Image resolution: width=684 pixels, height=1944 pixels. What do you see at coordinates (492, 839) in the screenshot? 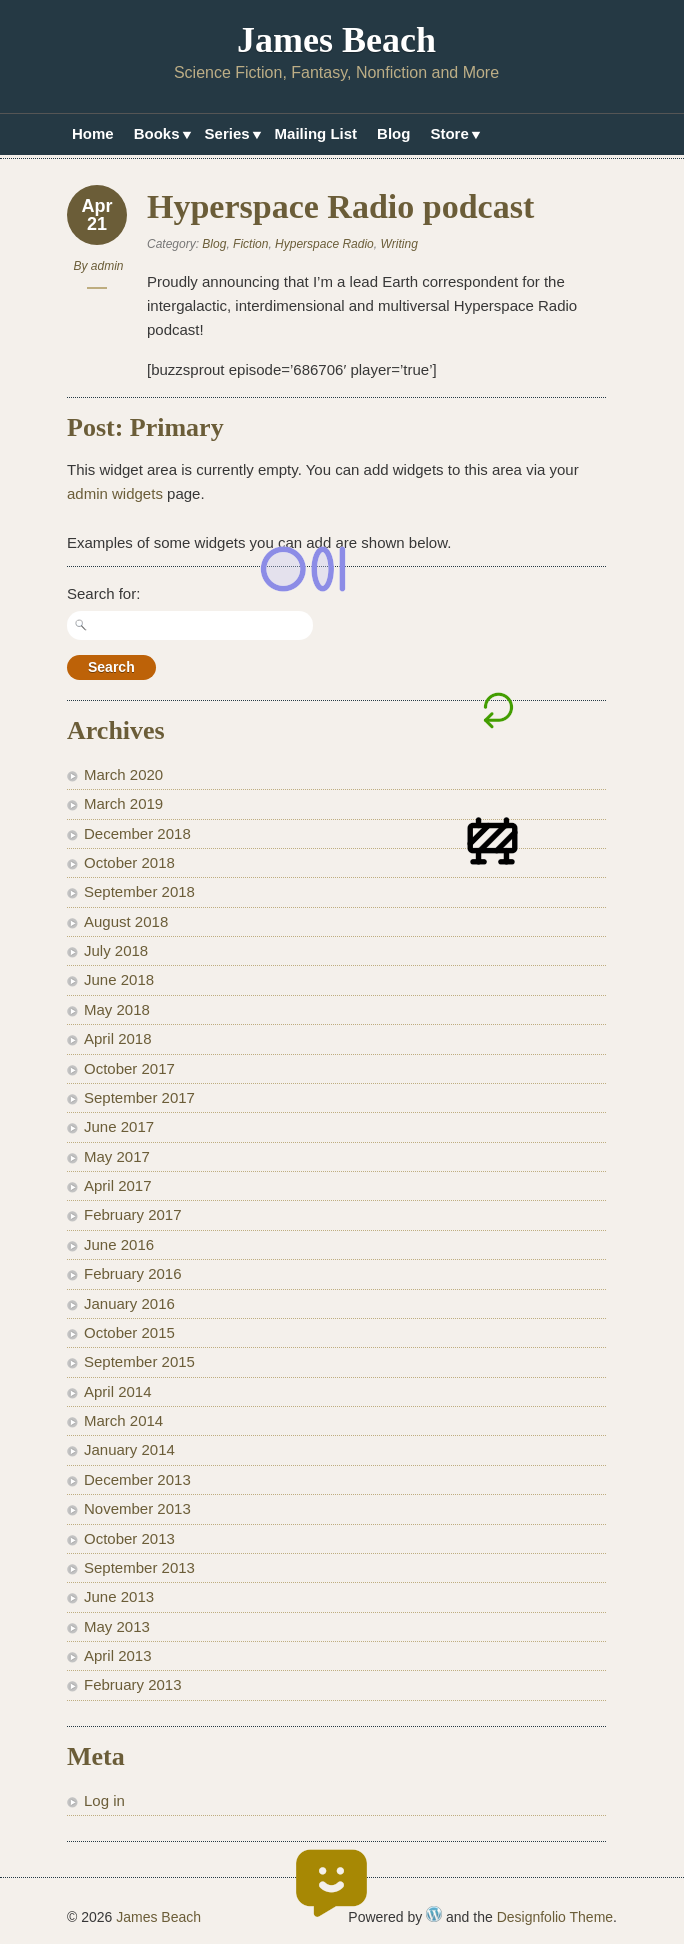
I see `indicates a blocked or restricted area` at bounding box center [492, 839].